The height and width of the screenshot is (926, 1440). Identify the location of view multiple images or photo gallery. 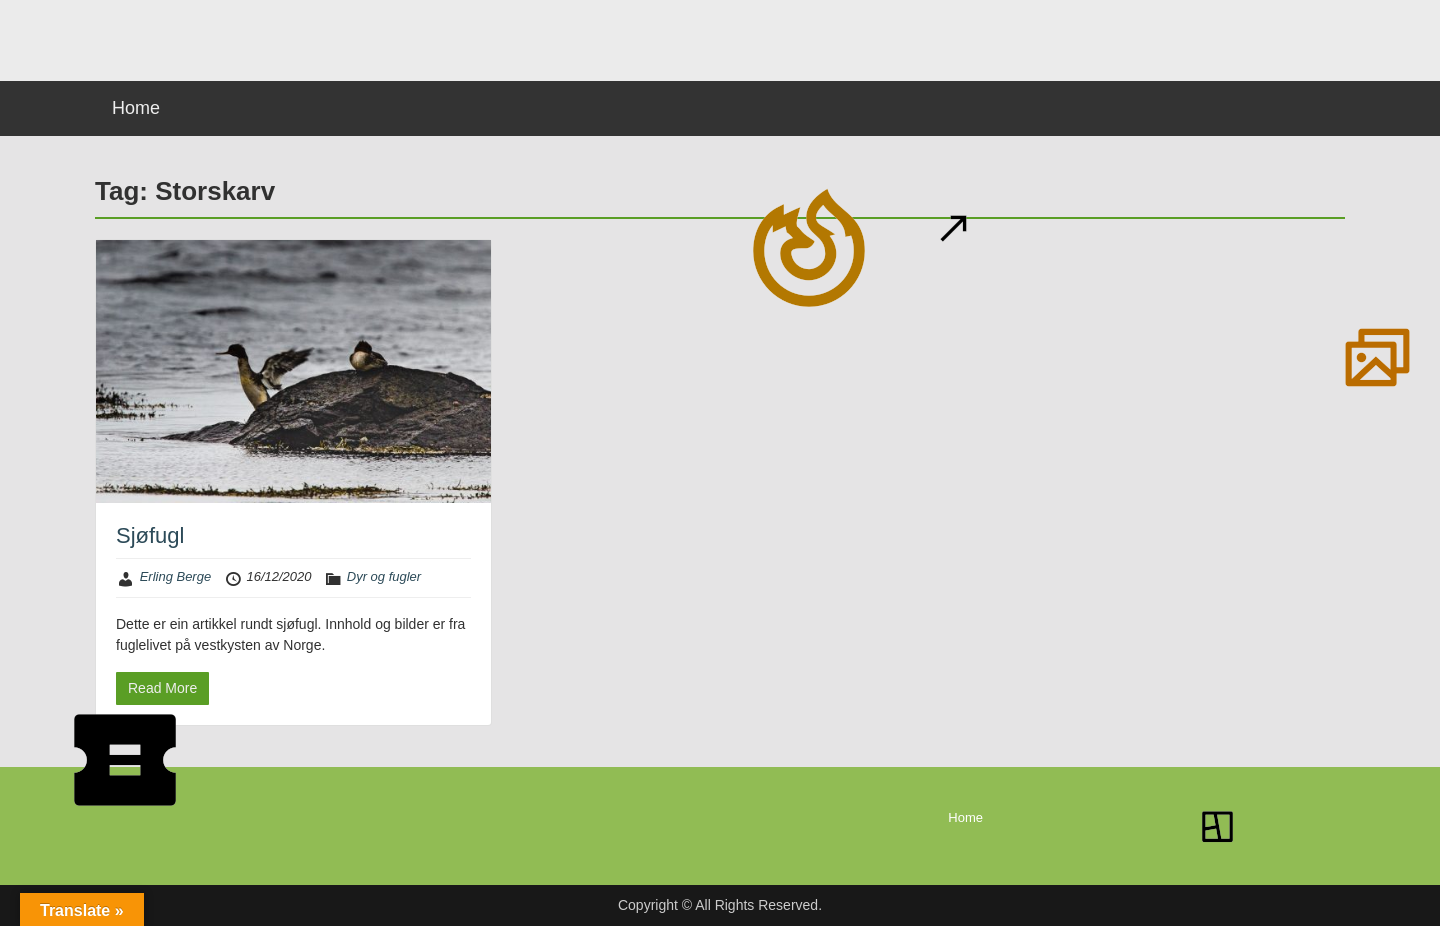
(1377, 357).